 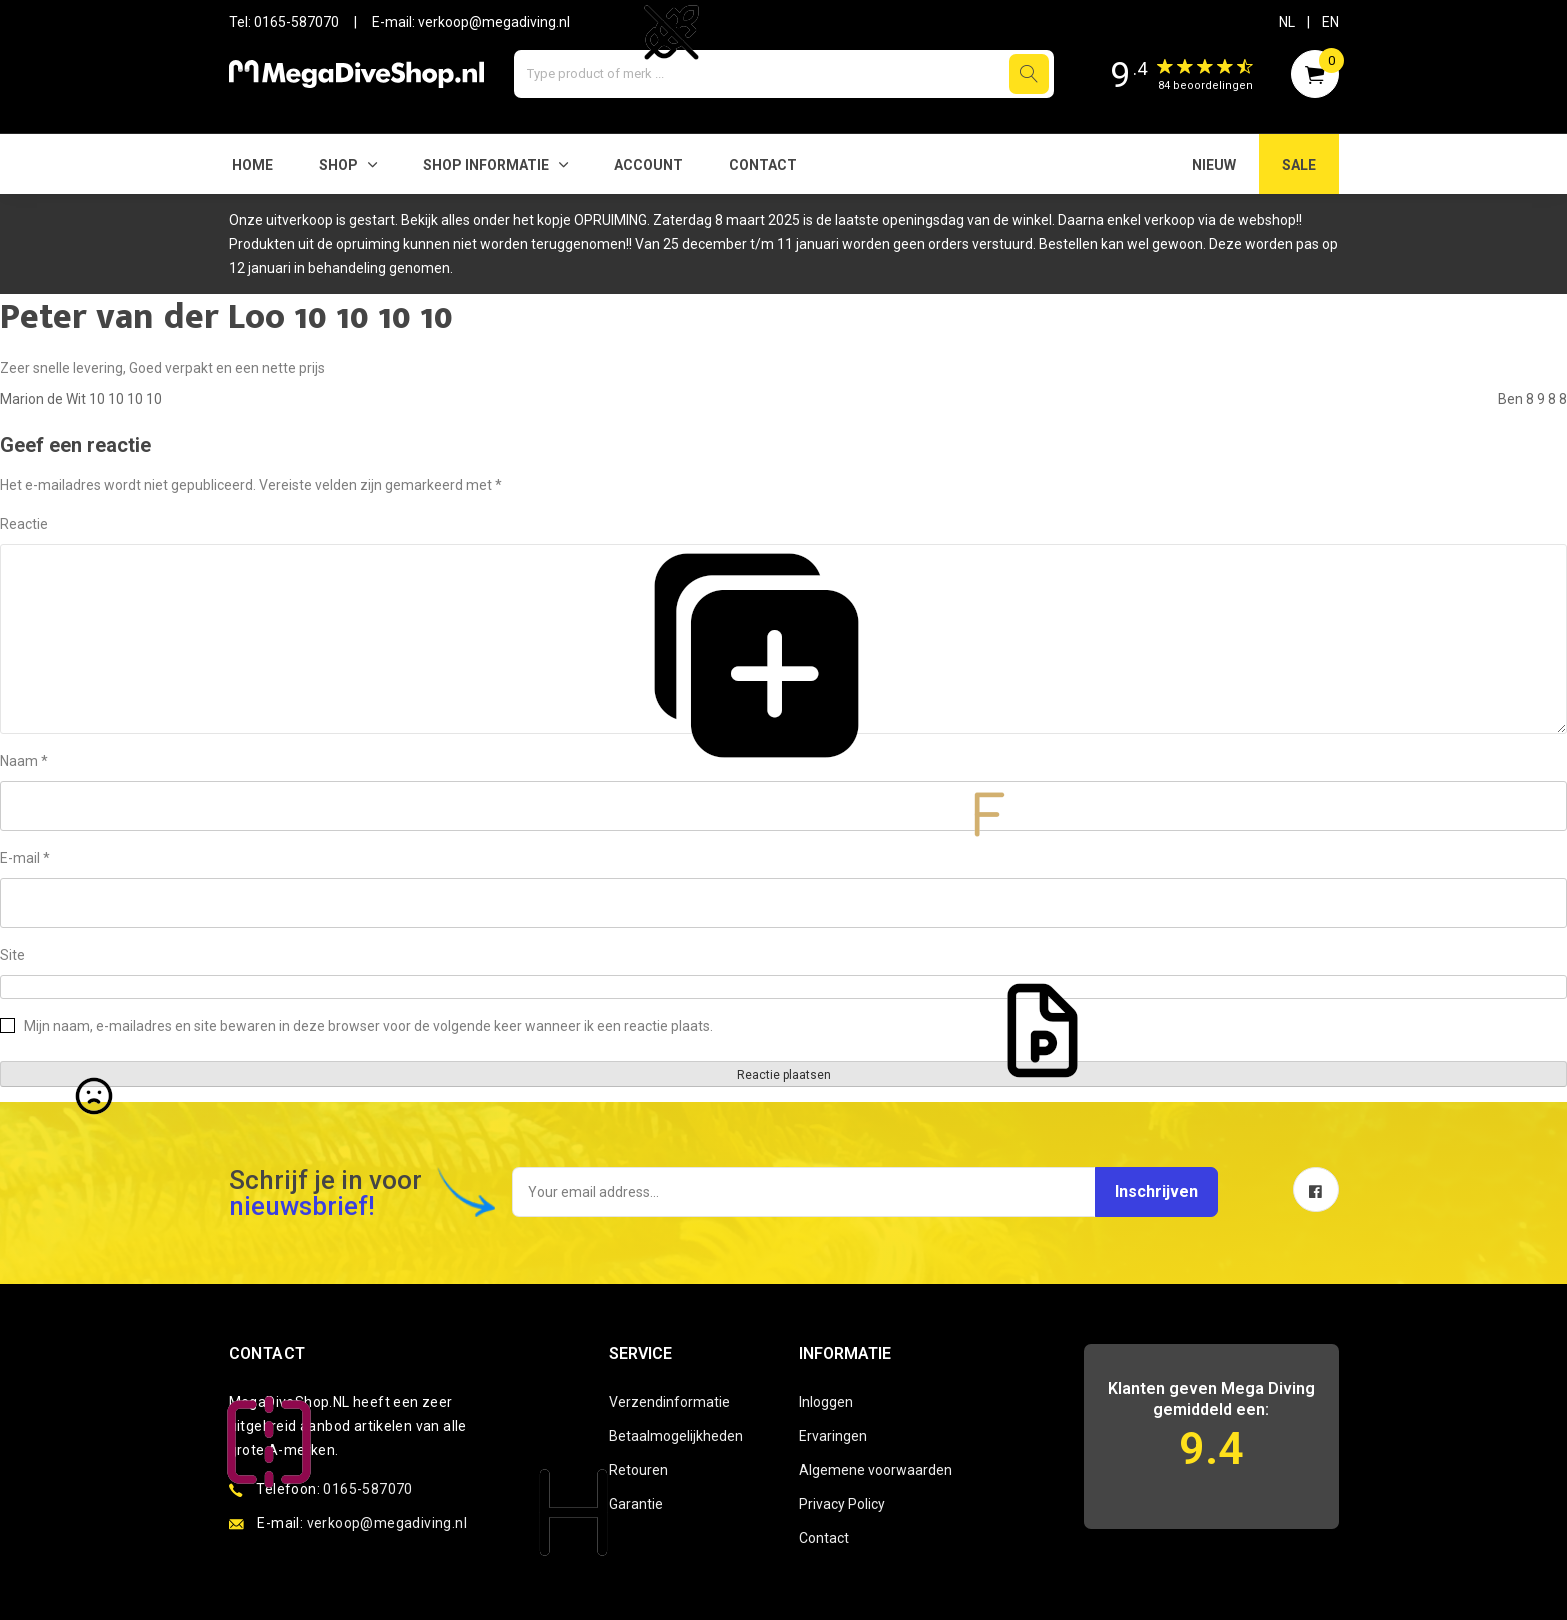 What do you see at coordinates (94, 1096) in the screenshot?
I see `indicate a negative mood or feeling` at bounding box center [94, 1096].